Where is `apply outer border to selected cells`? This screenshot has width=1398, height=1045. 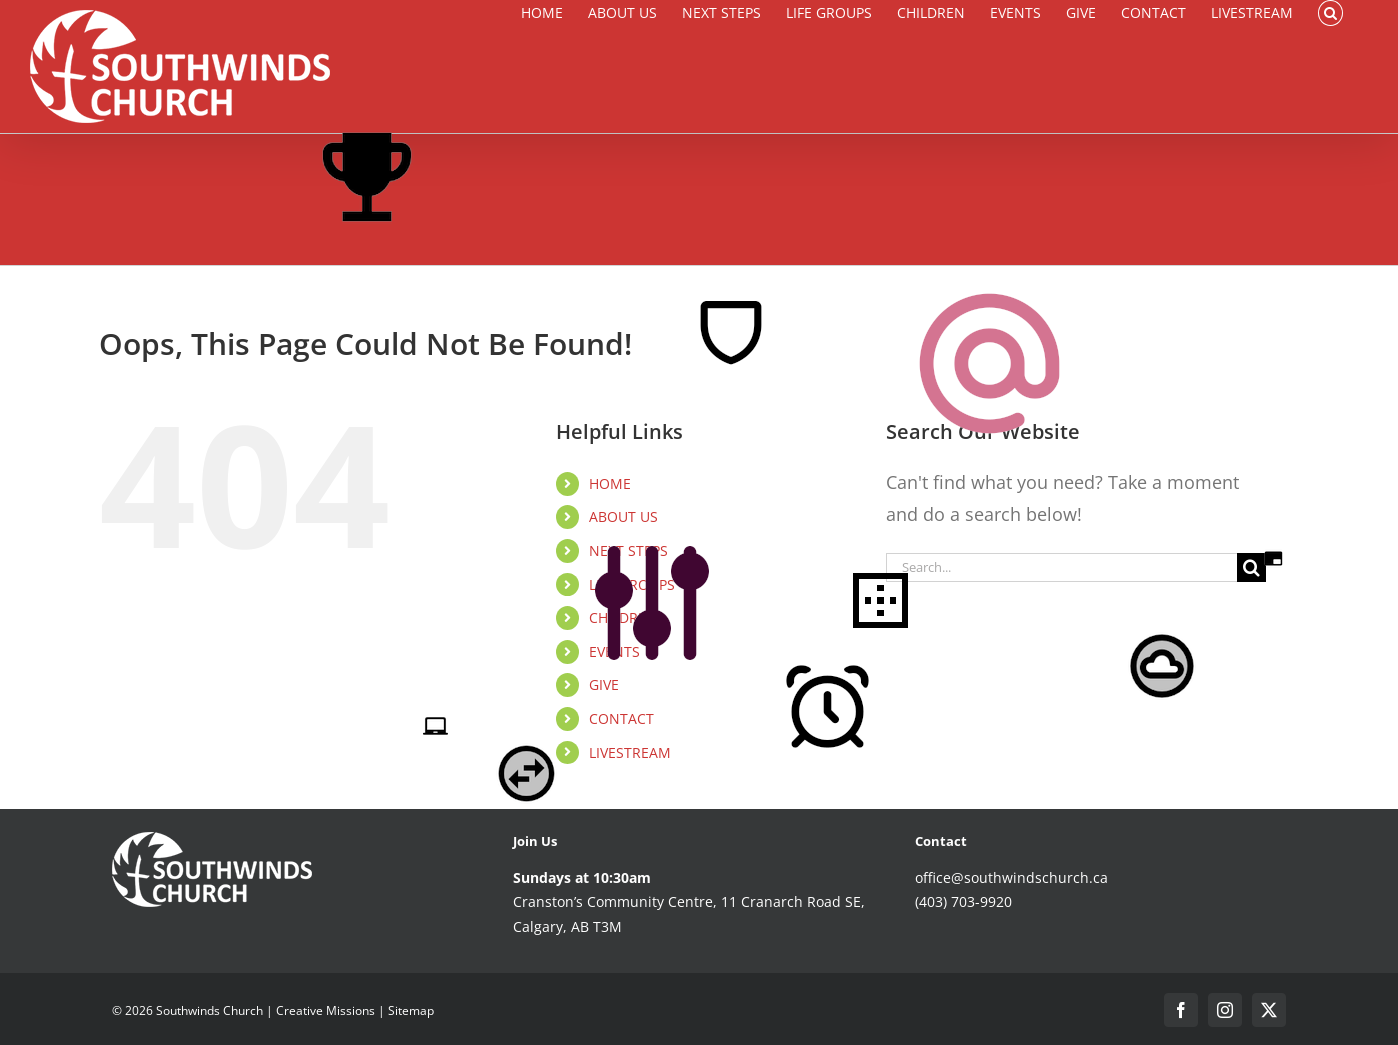
apply outer border to selected cells is located at coordinates (880, 600).